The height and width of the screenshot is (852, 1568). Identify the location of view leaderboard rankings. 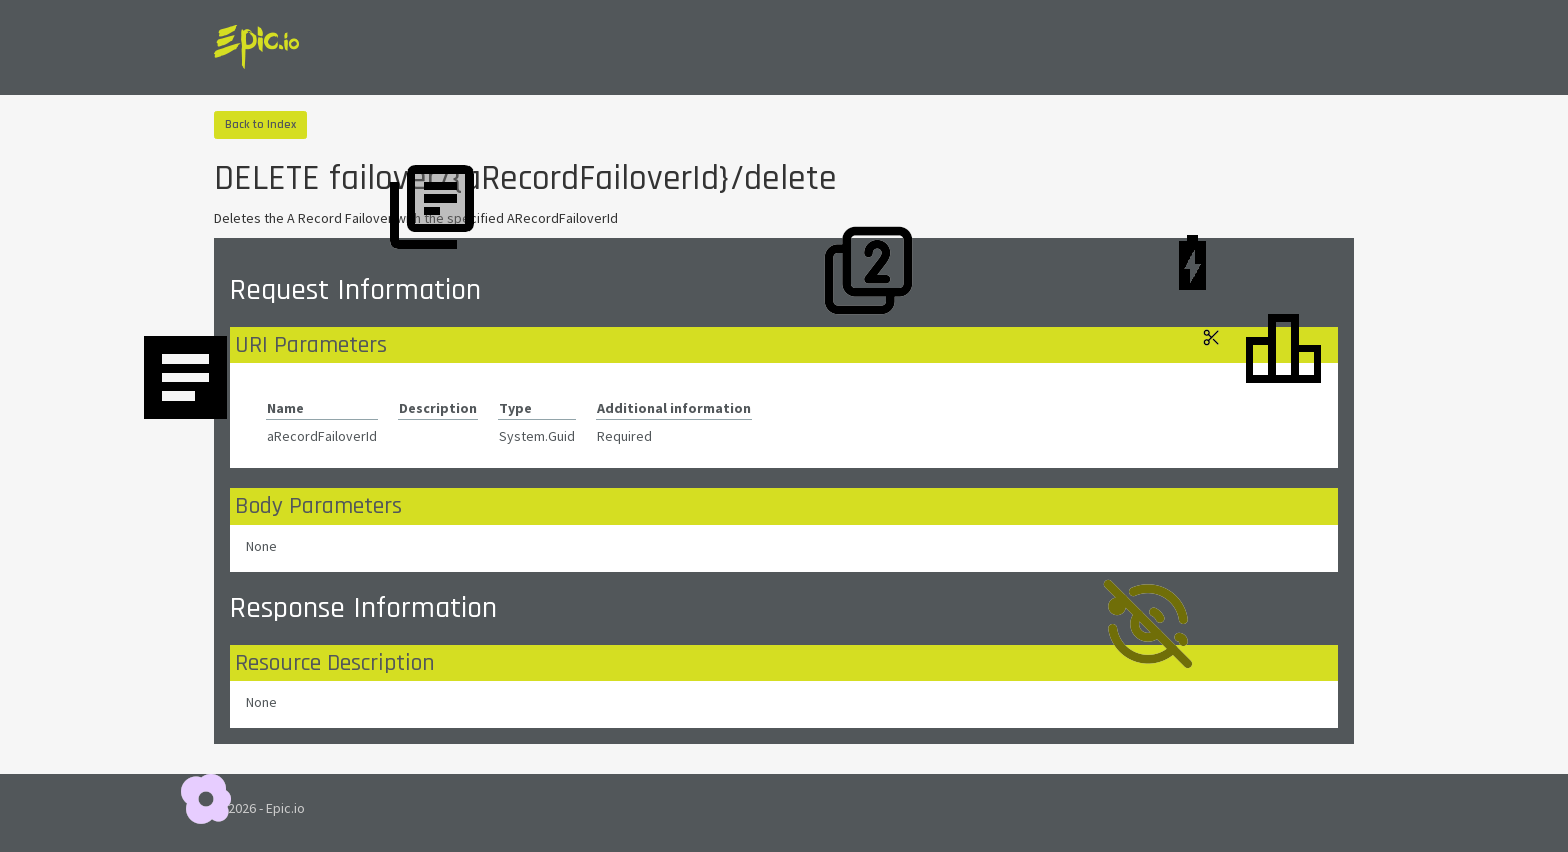
(1283, 348).